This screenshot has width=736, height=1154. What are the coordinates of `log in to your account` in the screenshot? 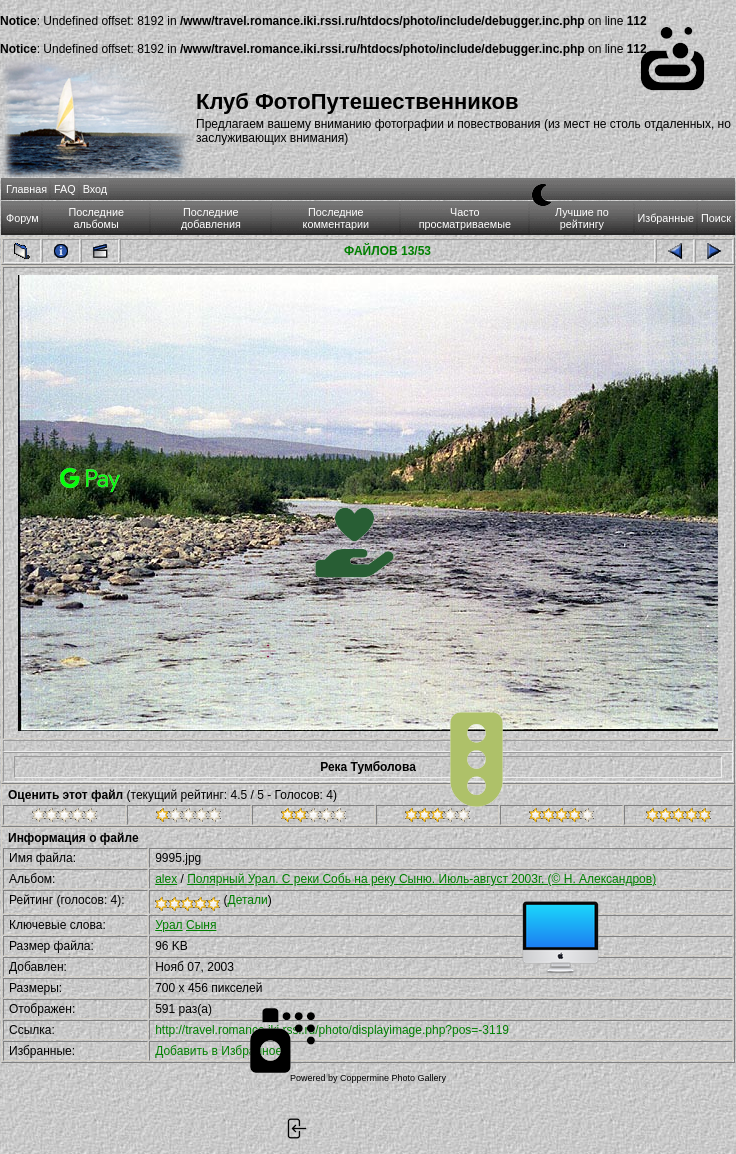 It's located at (295, 1128).